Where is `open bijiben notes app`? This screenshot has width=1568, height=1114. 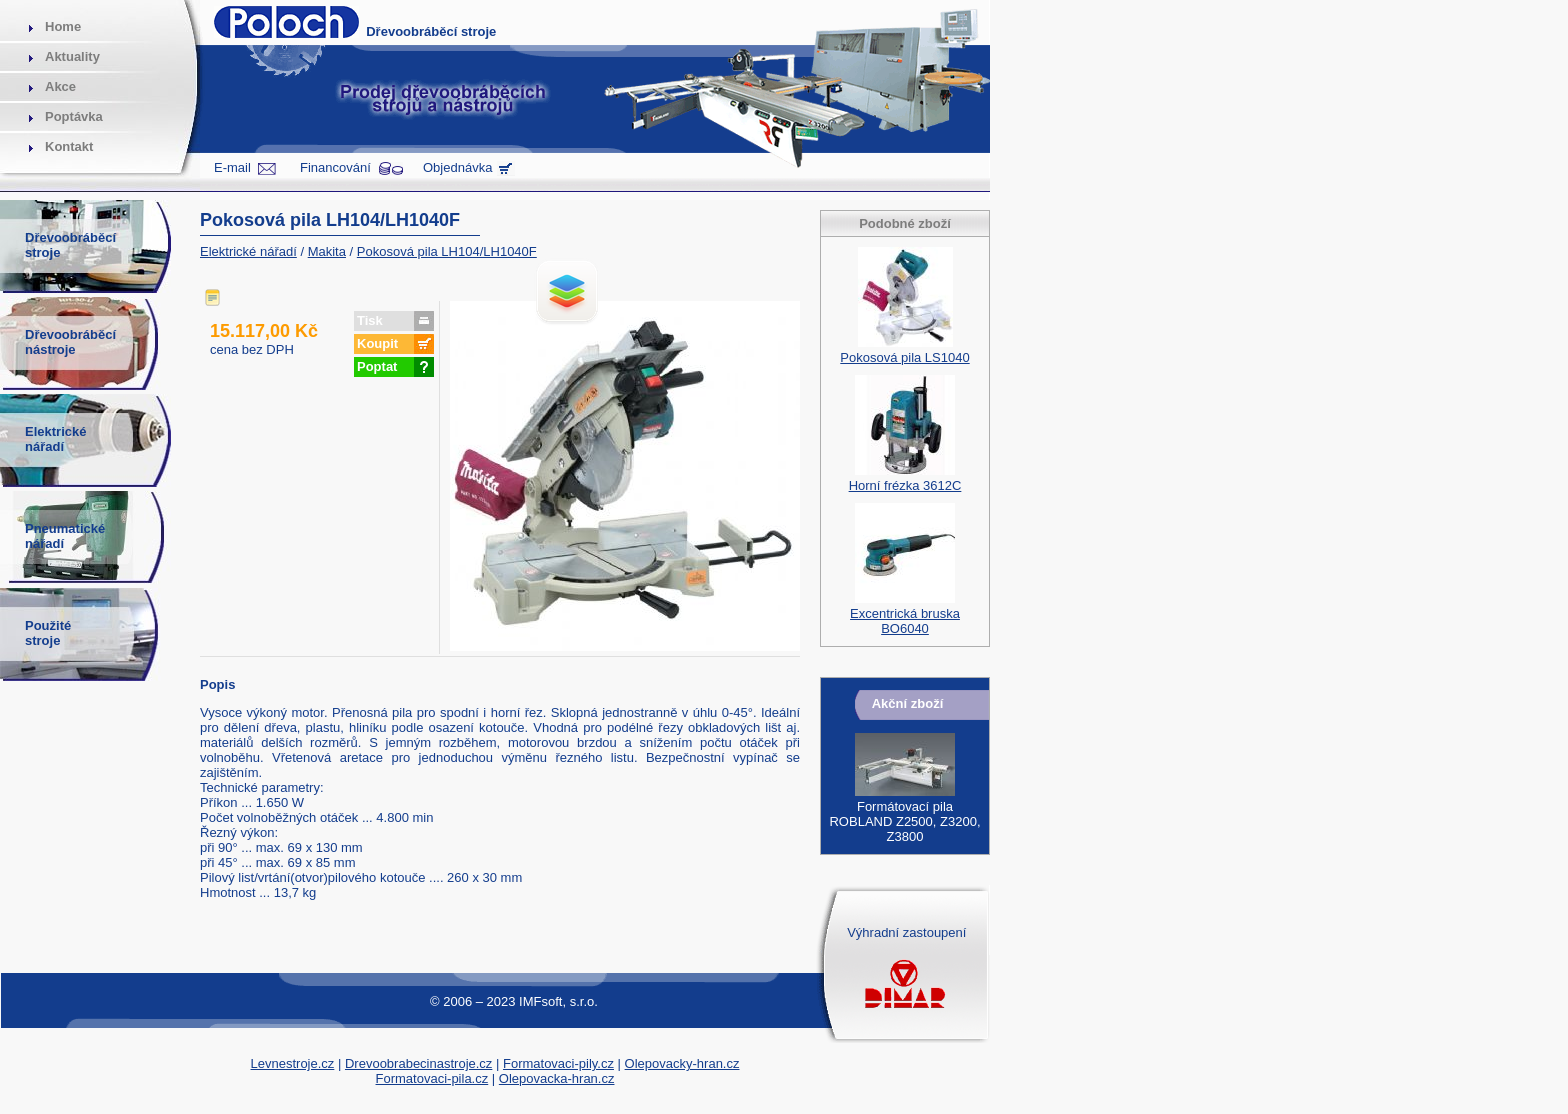 open bijiben notes app is located at coordinates (212, 297).